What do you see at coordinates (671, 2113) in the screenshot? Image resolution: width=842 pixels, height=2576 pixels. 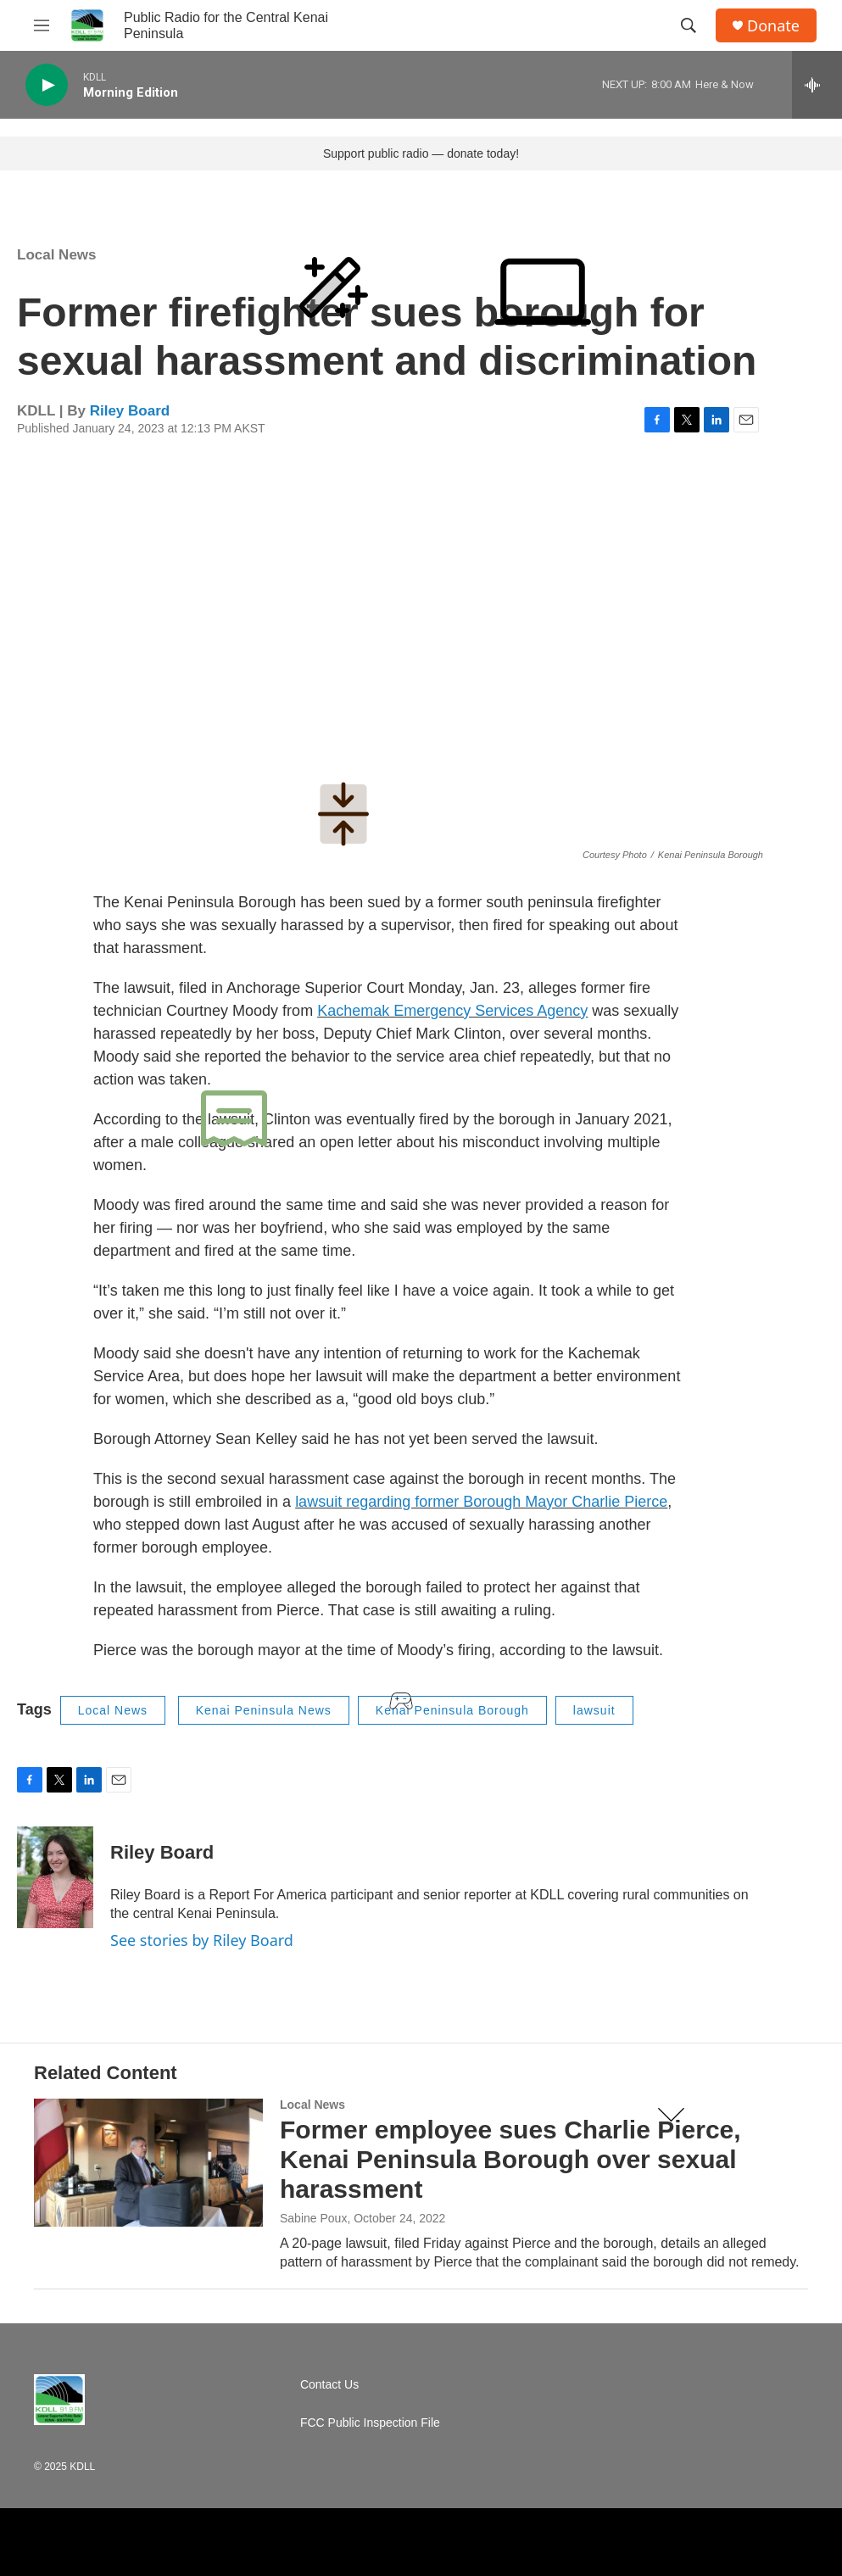 I see `expand a dropdown menu` at bounding box center [671, 2113].